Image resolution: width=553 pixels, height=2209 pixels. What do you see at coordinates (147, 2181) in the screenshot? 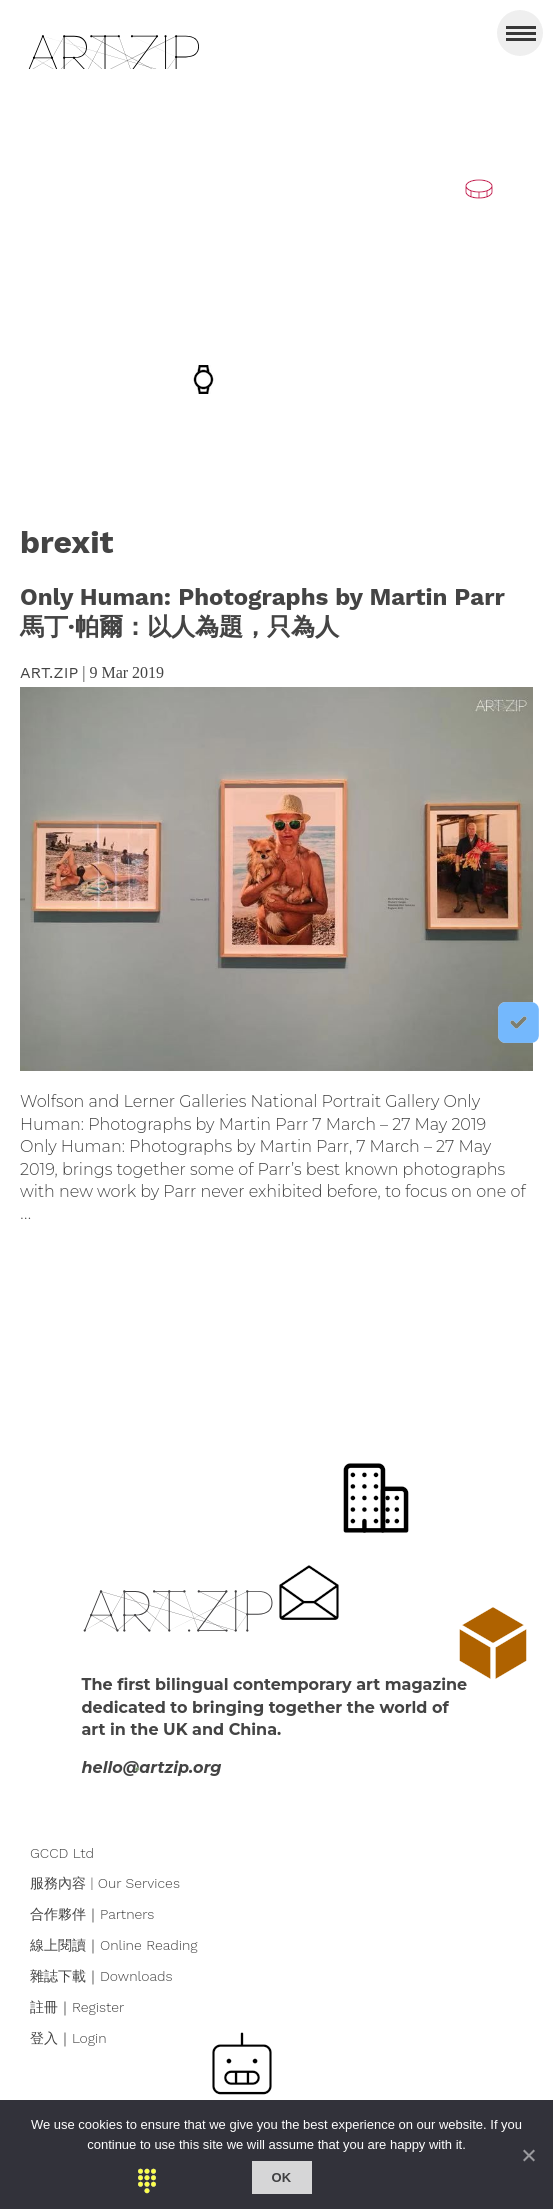
I see `open the phone dialer` at bounding box center [147, 2181].